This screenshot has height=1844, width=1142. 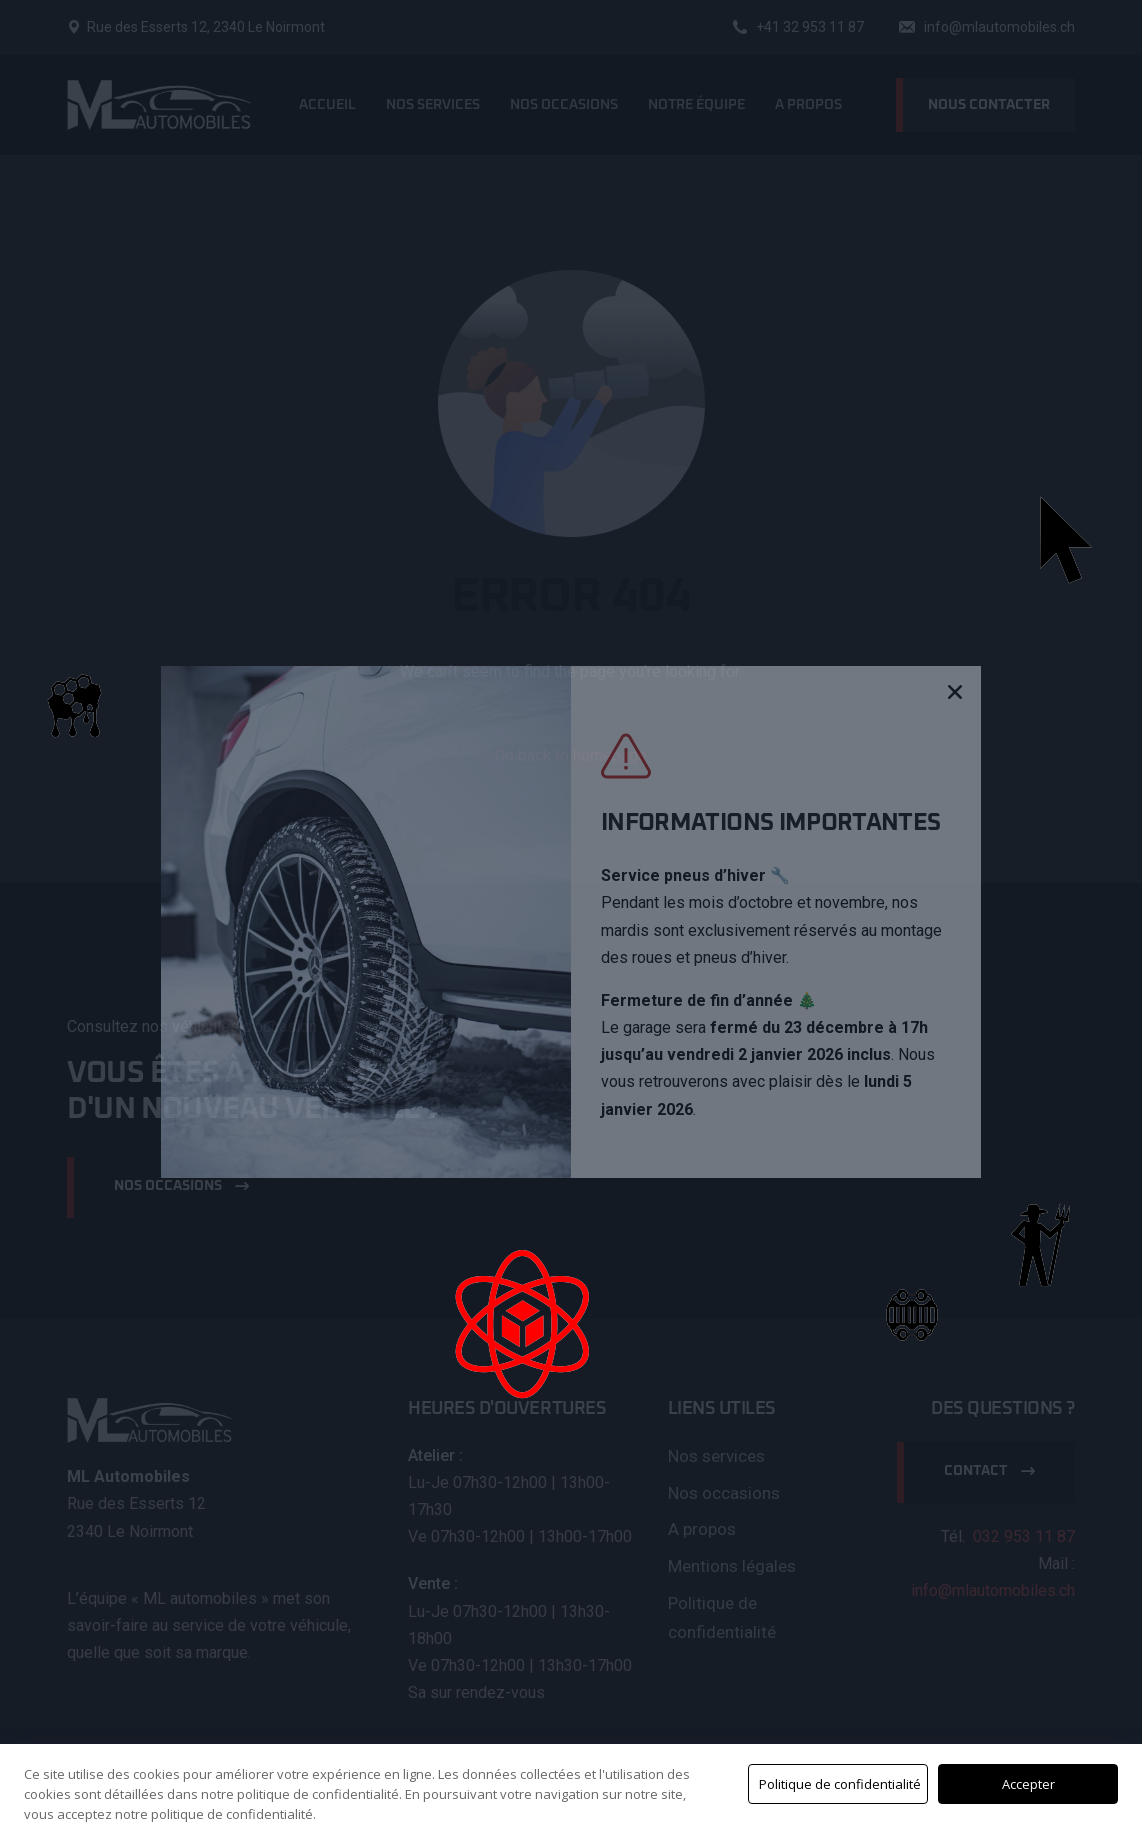 What do you see at coordinates (912, 1315) in the screenshot?
I see `transport or logistics game item` at bounding box center [912, 1315].